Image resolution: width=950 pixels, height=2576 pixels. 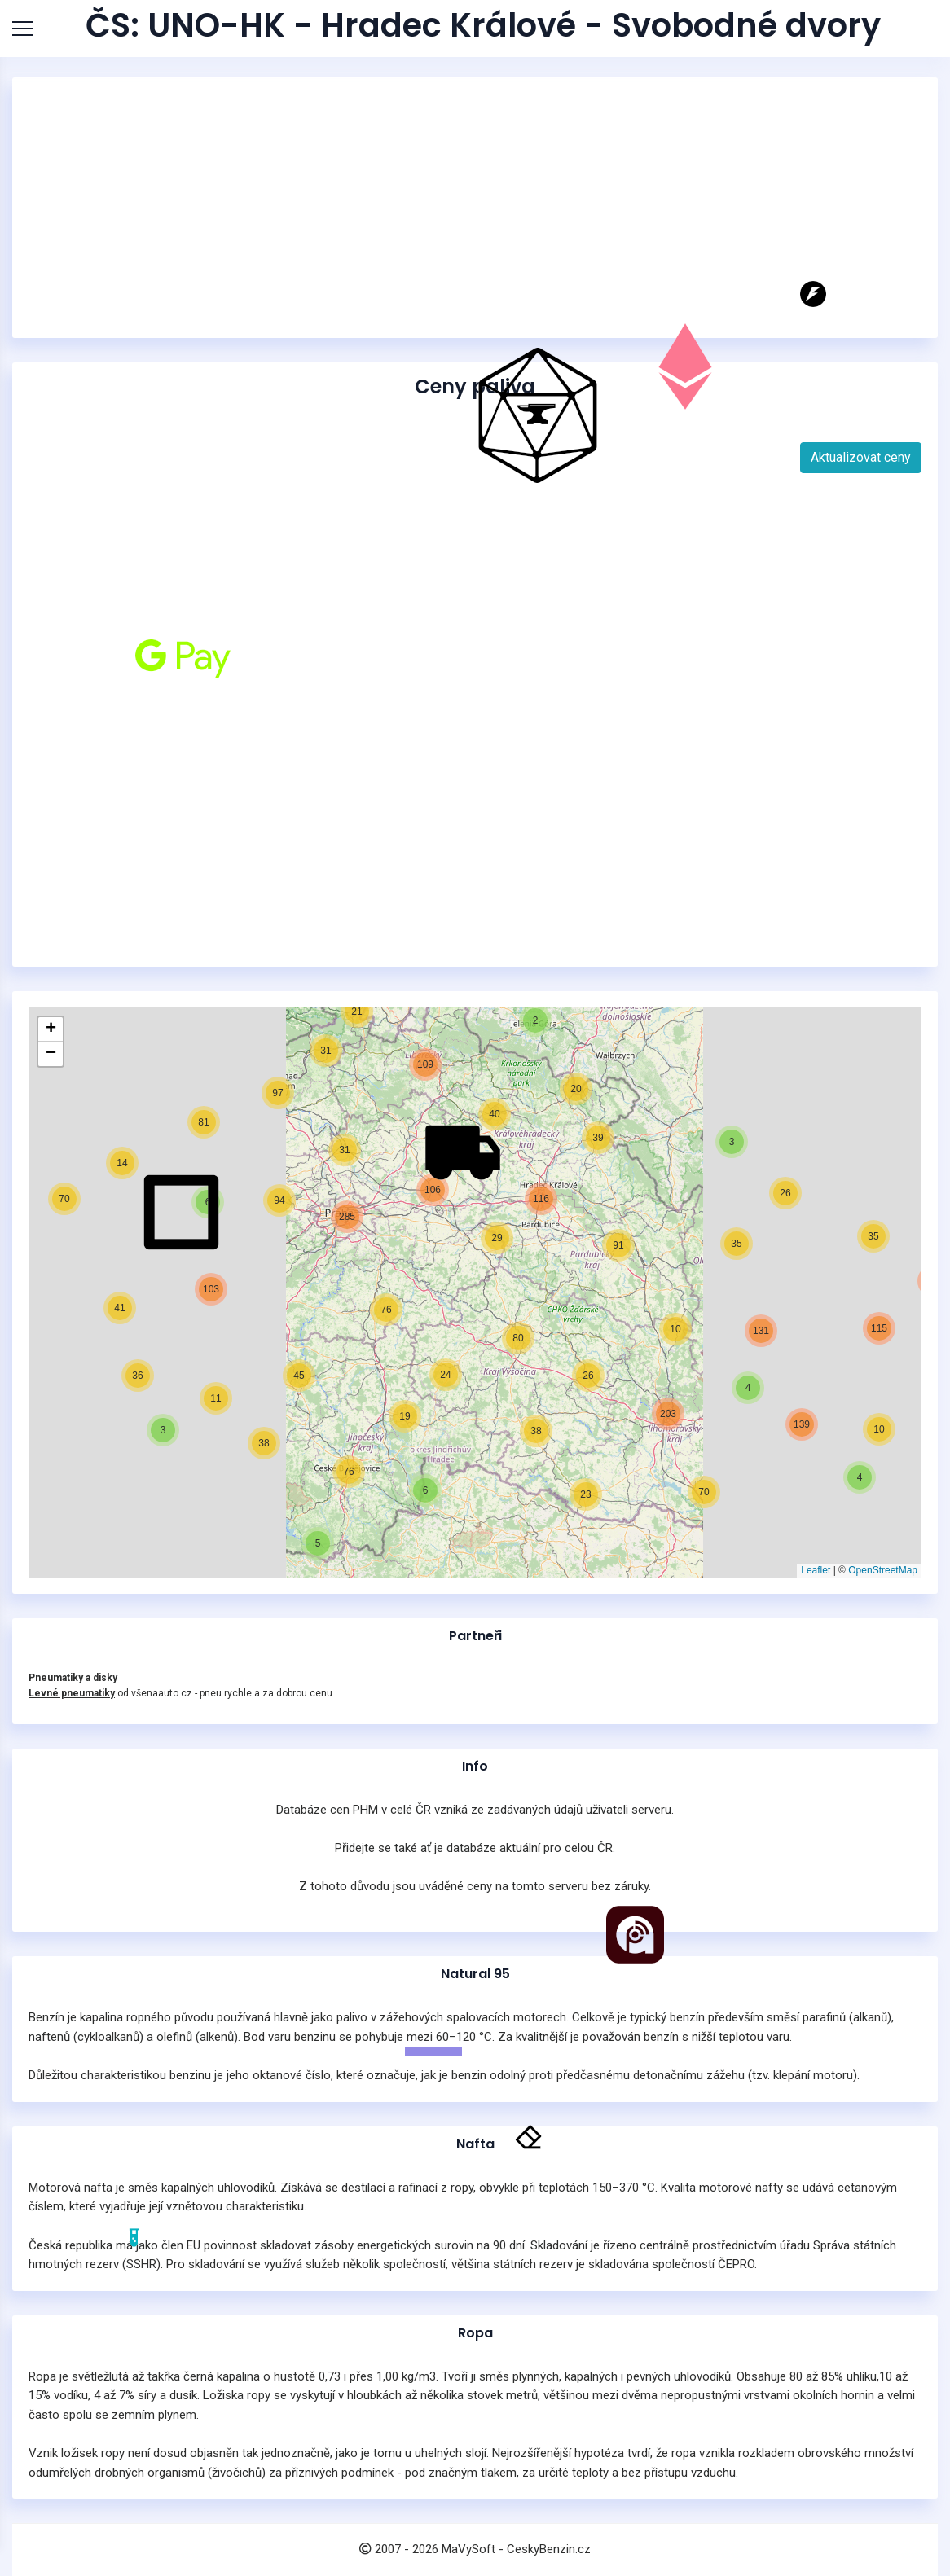 What do you see at coordinates (813, 294) in the screenshot?
I see `FastAPI framework branding or integration` at bounding box center [813, 294].